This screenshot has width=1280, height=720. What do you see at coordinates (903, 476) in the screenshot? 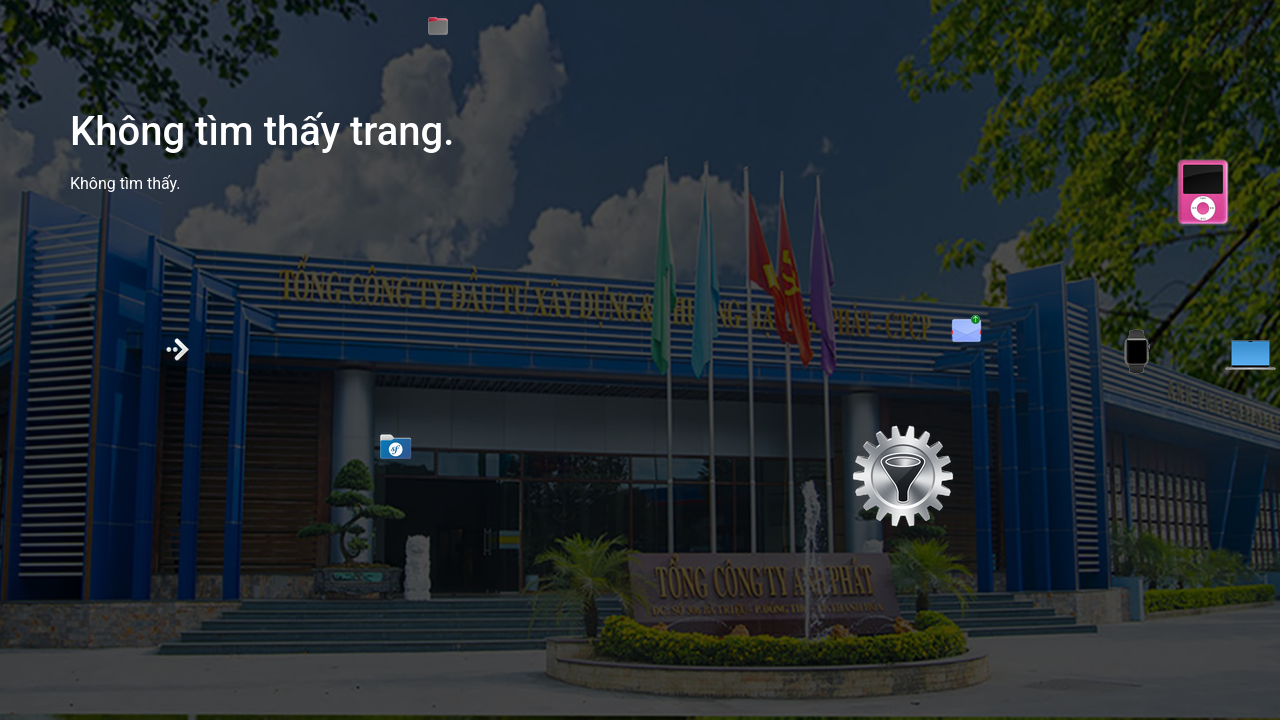
I see `filter or sort media library content` at bounding box center [903, 476].